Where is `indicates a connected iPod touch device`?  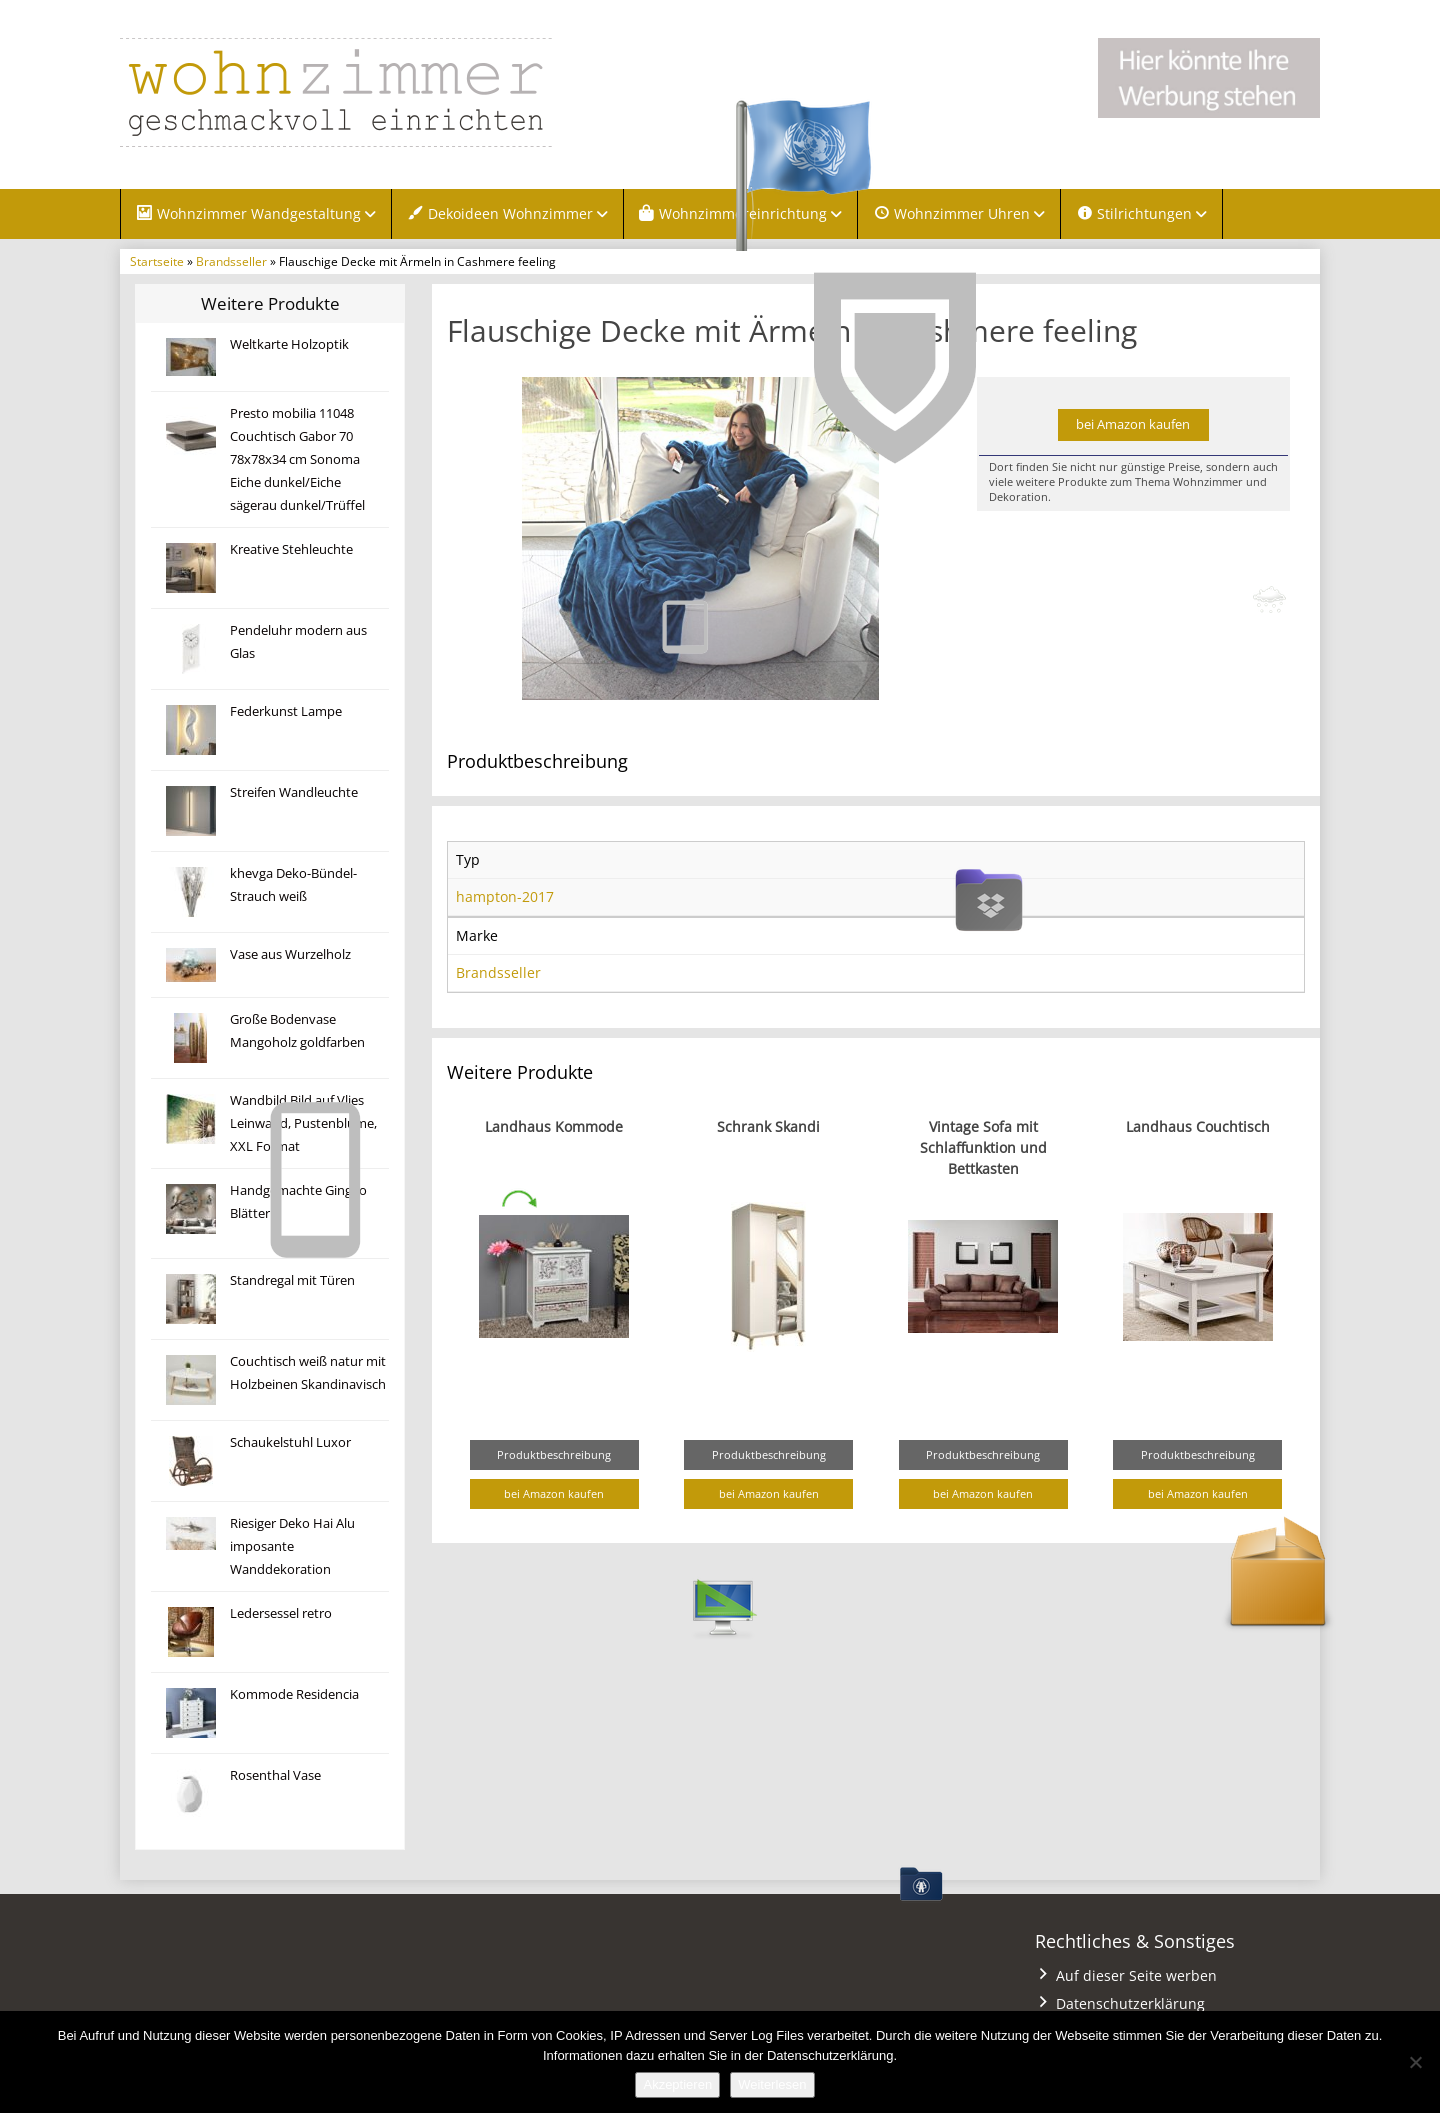 indicates a connected iPod touch device is located at coordinates (315, 1180).